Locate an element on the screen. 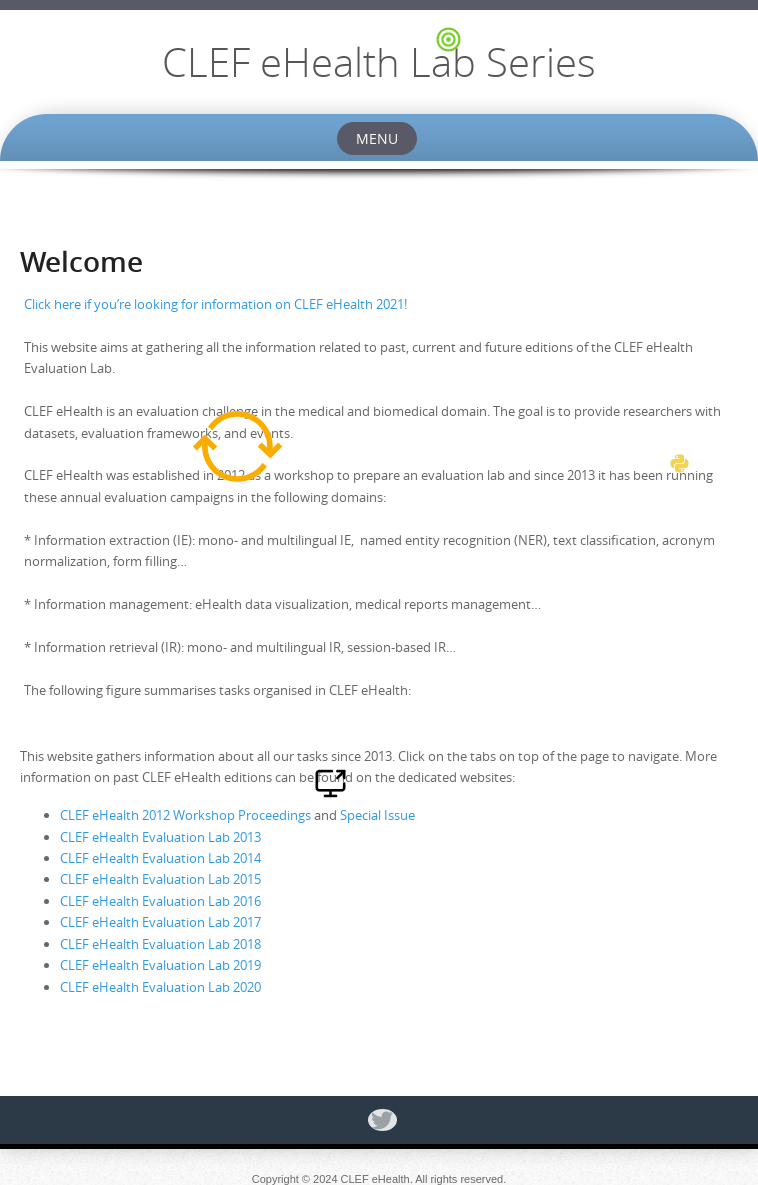  sync data across devices is located at coordinates (237, 446).